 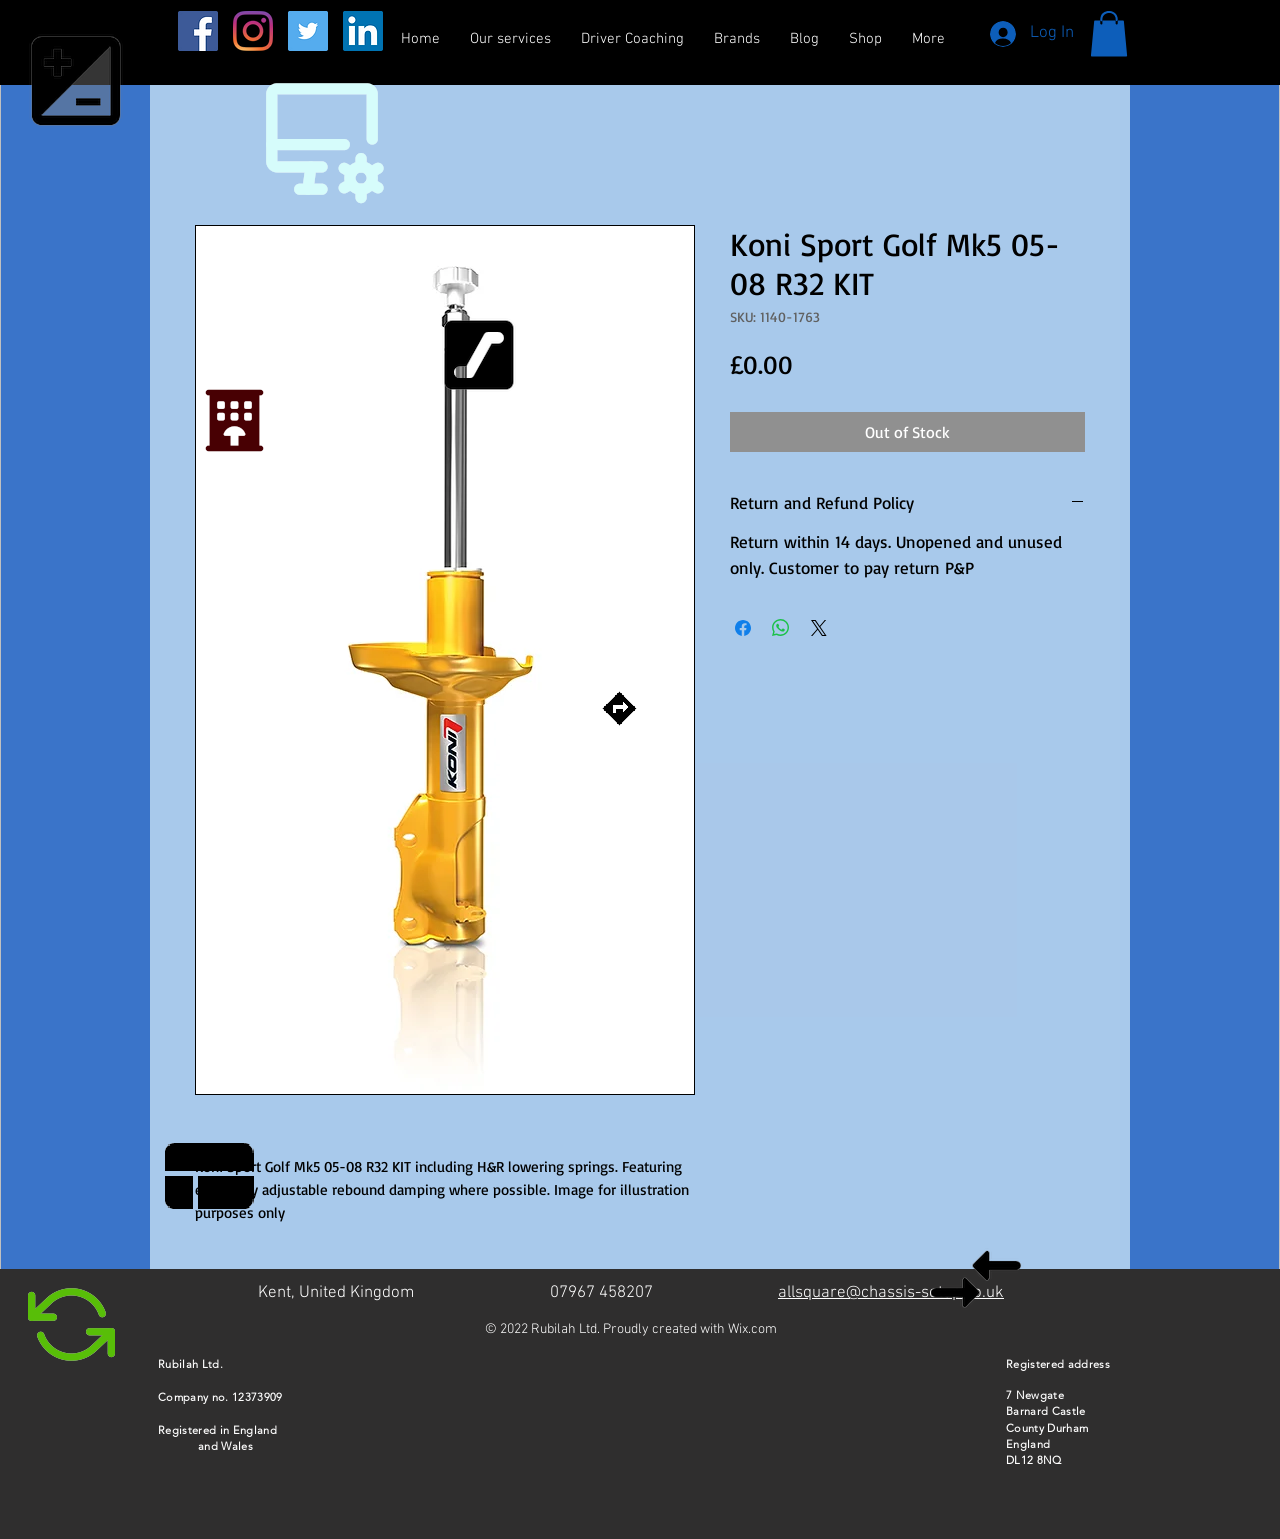 What do you see at coordinates (207, 1176) in the screenshot?
I see `switch to compact view layout` at bounding box center [207, 1176].